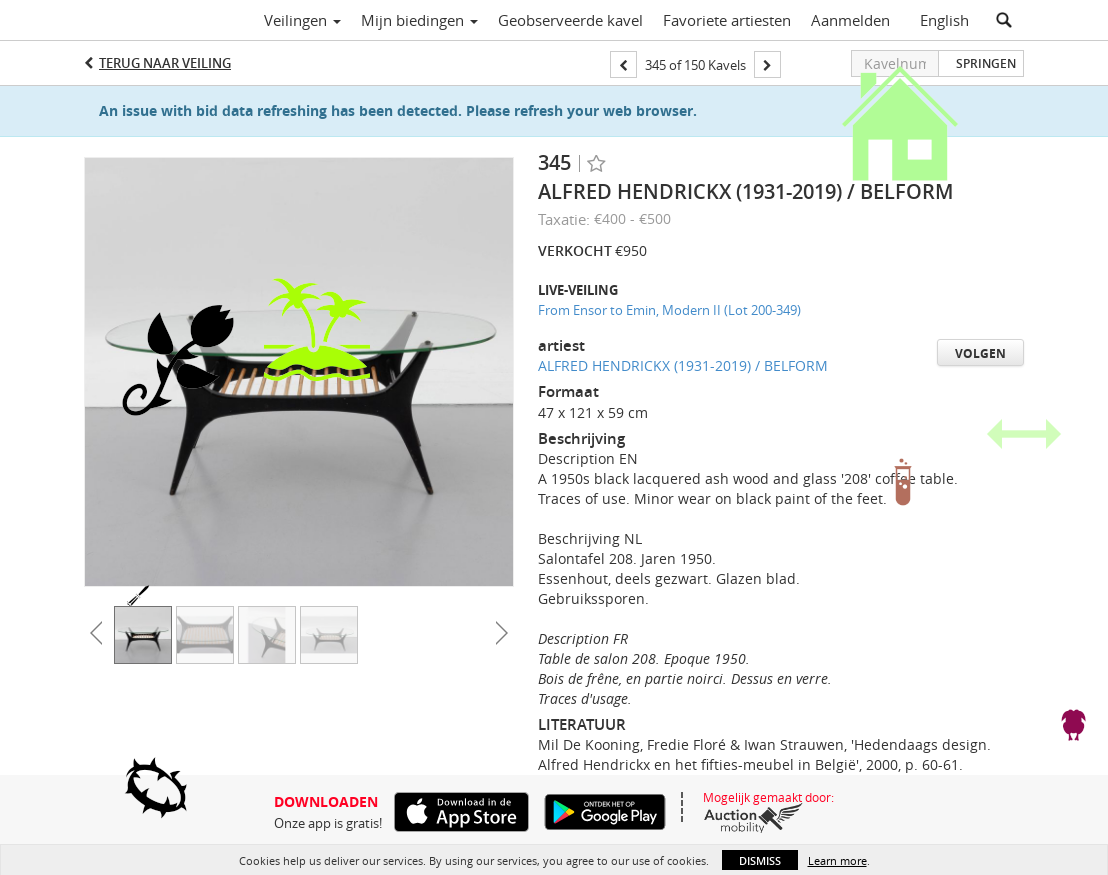 The width and height of the screenshot is (1108, 875). What do you see at coordinates (1024, 434) in the screenshot?
I see `flip image horizontally` at bounding box center [1024, 434].